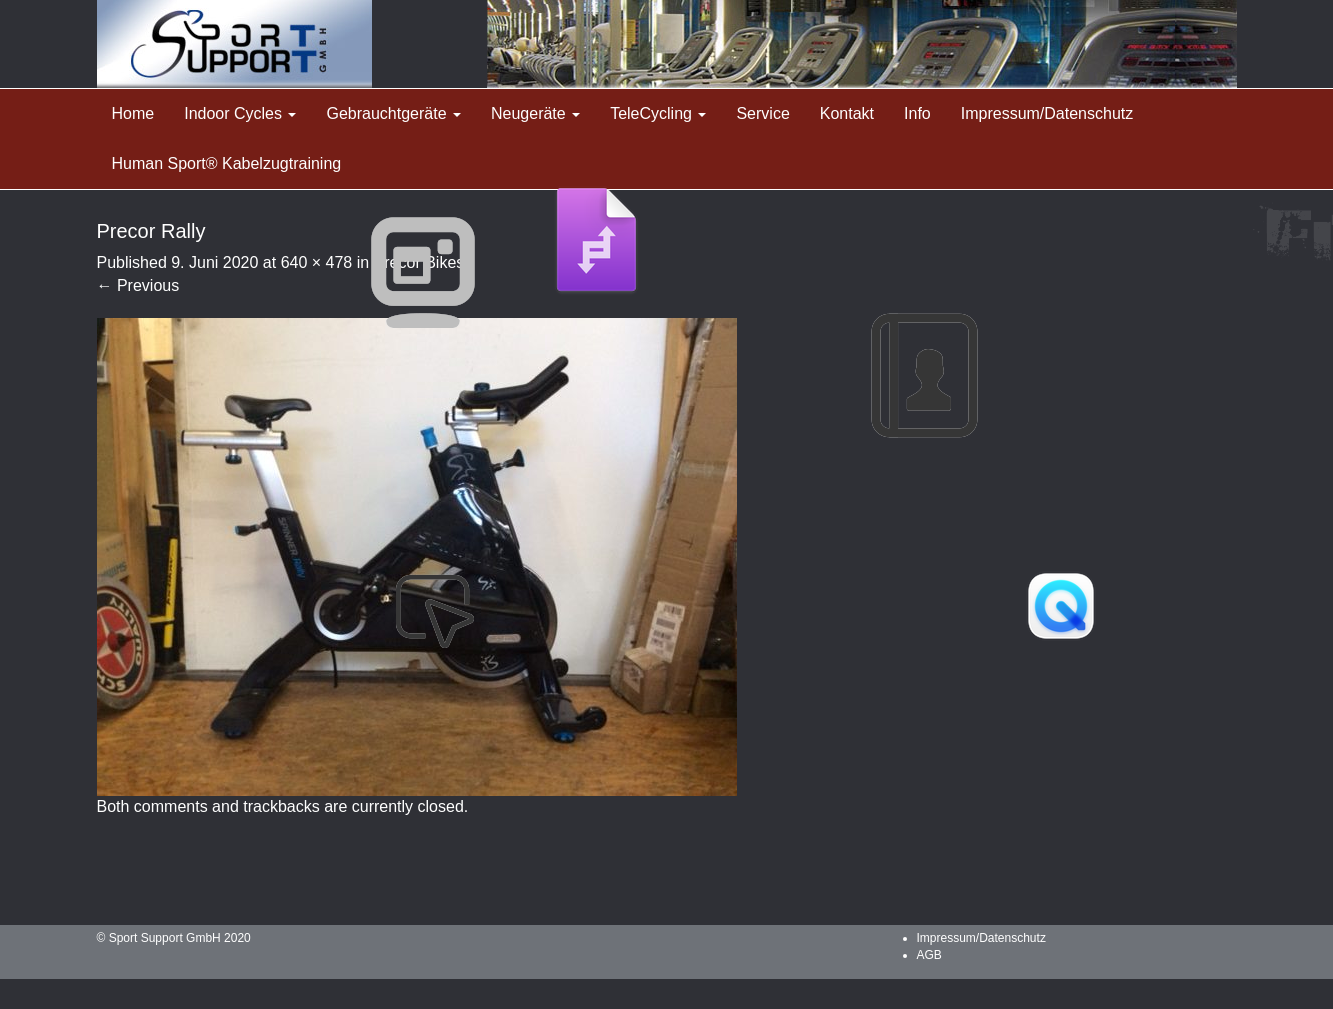 The image size is (1333, 1009). I want to click on microsoft infopath form file, so click(596, 239).